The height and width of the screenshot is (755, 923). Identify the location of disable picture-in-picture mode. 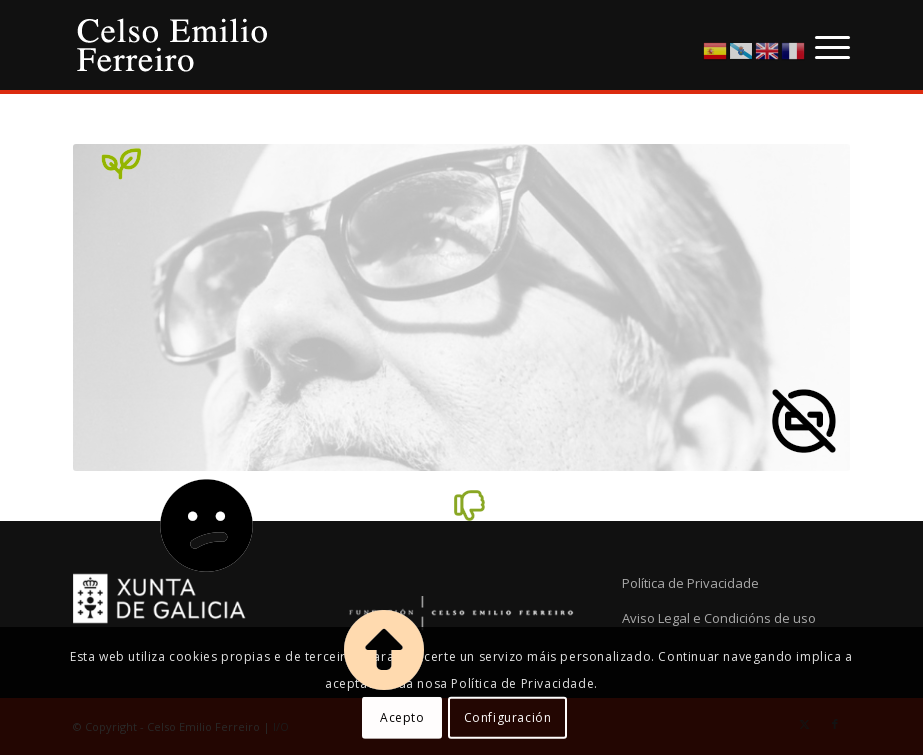
(804, 421).